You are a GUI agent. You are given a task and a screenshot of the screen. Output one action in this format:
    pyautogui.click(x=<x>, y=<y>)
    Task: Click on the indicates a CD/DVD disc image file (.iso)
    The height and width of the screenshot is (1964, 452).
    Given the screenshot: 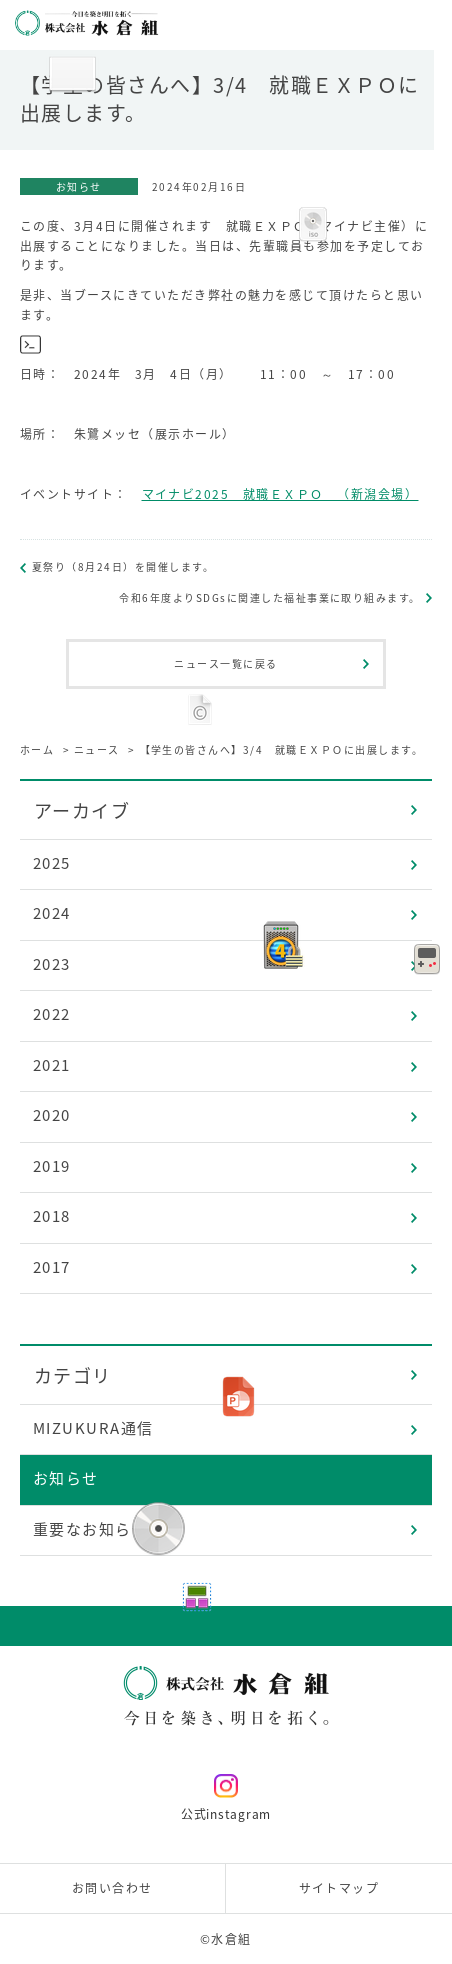 What is the action you would take?
    pyautogui.click(x=313, y=224)
    